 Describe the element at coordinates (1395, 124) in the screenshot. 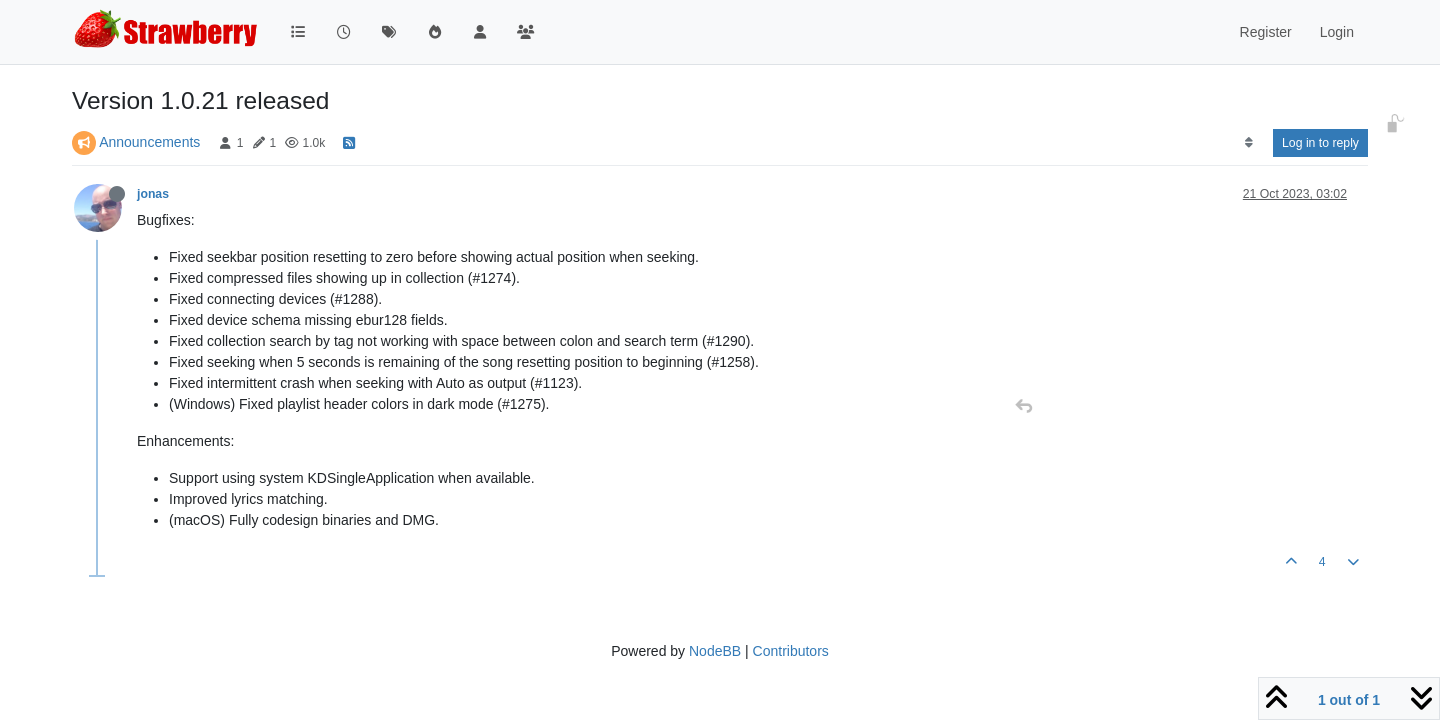

I see `colorhug colorimeter device indicator` at that location.